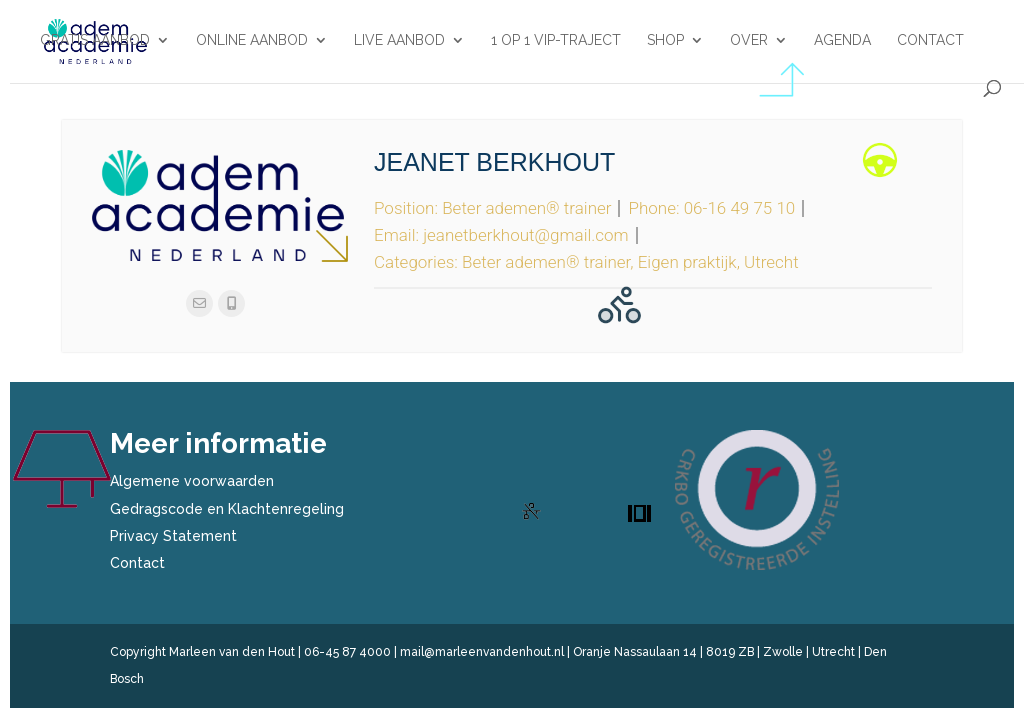 The width and height of the screenshot is (1024, 720). Describe the element at coordinates (531, 511) in the screenshot. I see `network connection unavailable` at that location.